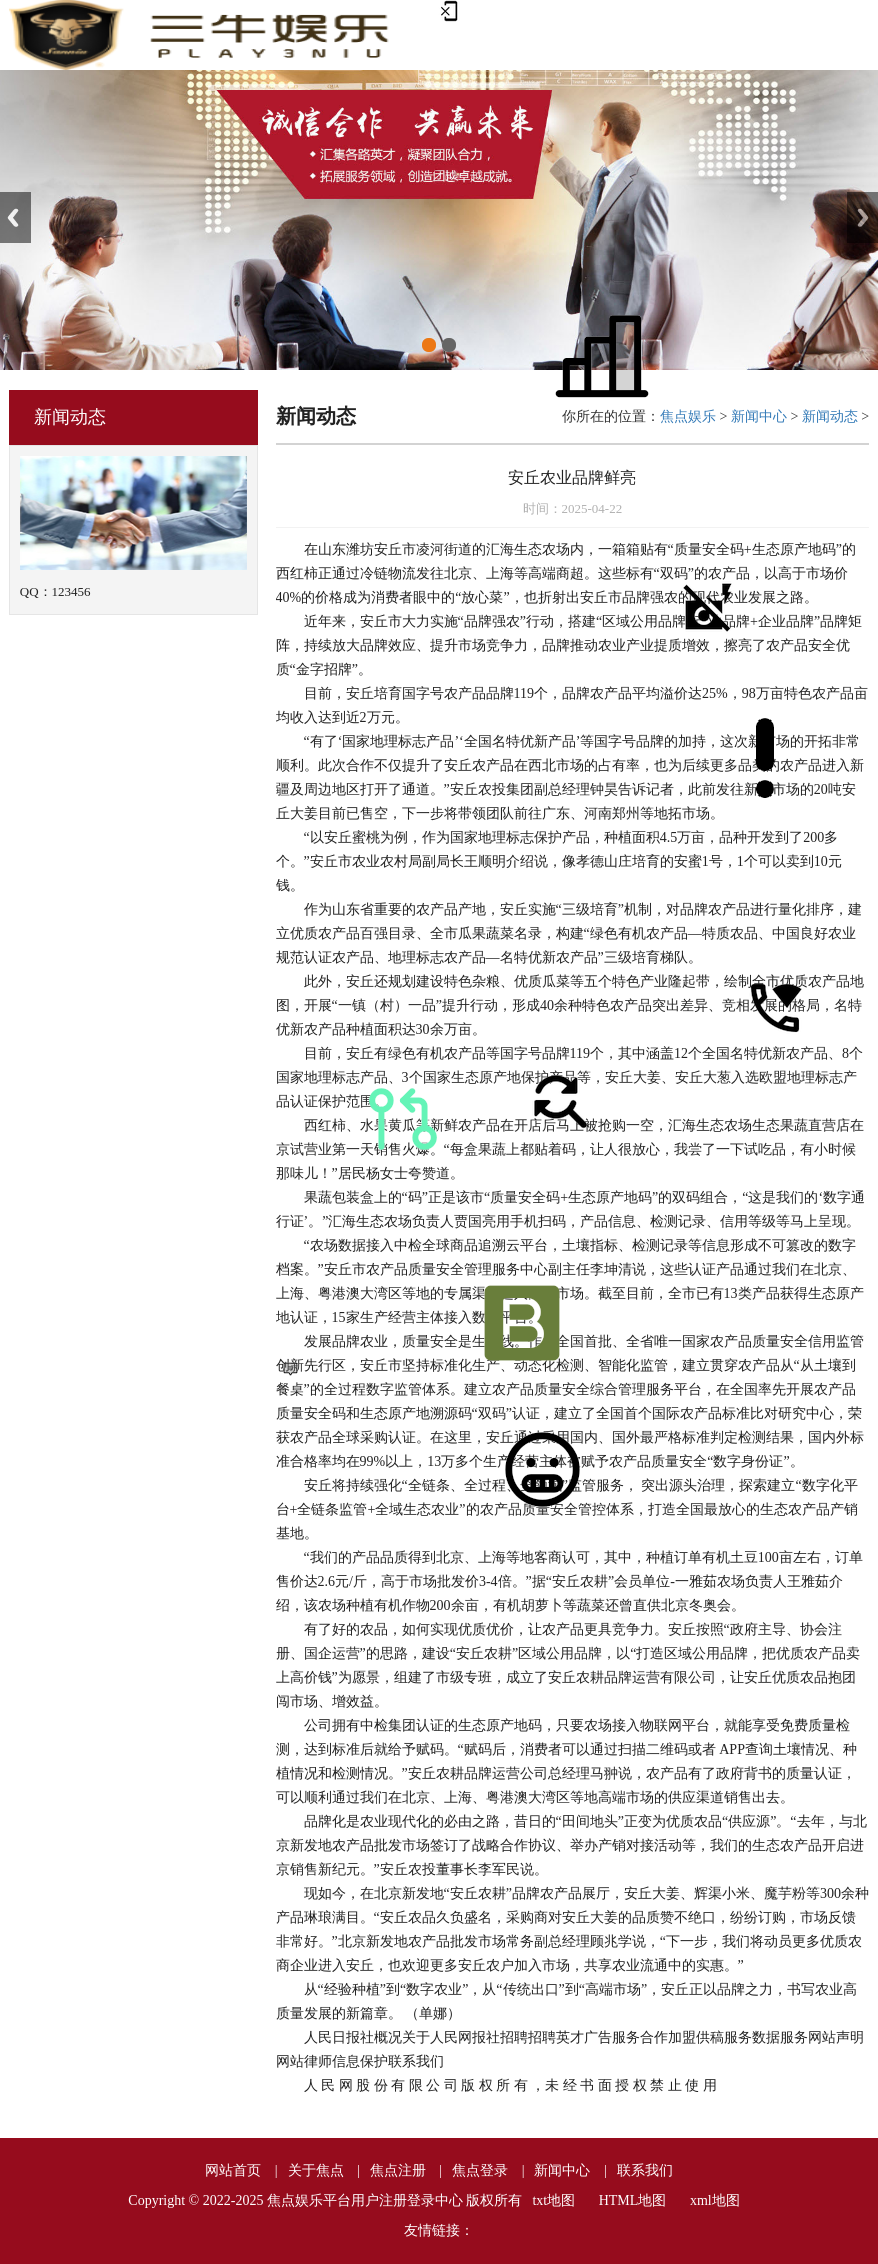 The height and width of the screenshot is (2264, 878). What do you see at coordinates (542, 1469) in the screenshot?
I see `indicates an awkward or uncomfortable situation` at bounding box center [542, 1469].